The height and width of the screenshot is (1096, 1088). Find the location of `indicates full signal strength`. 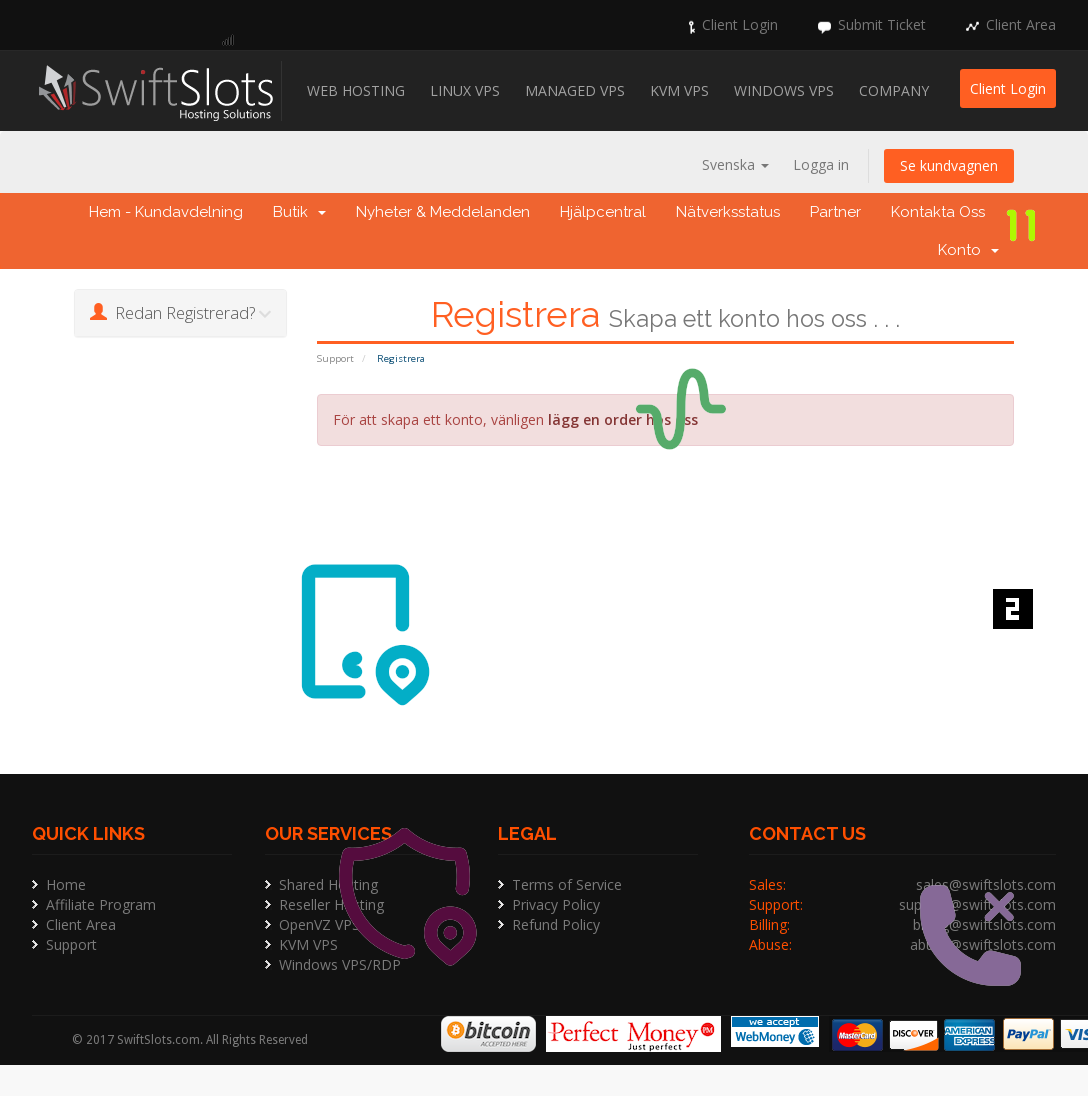

indicates full signal strength is located at coordinates (228, 40).